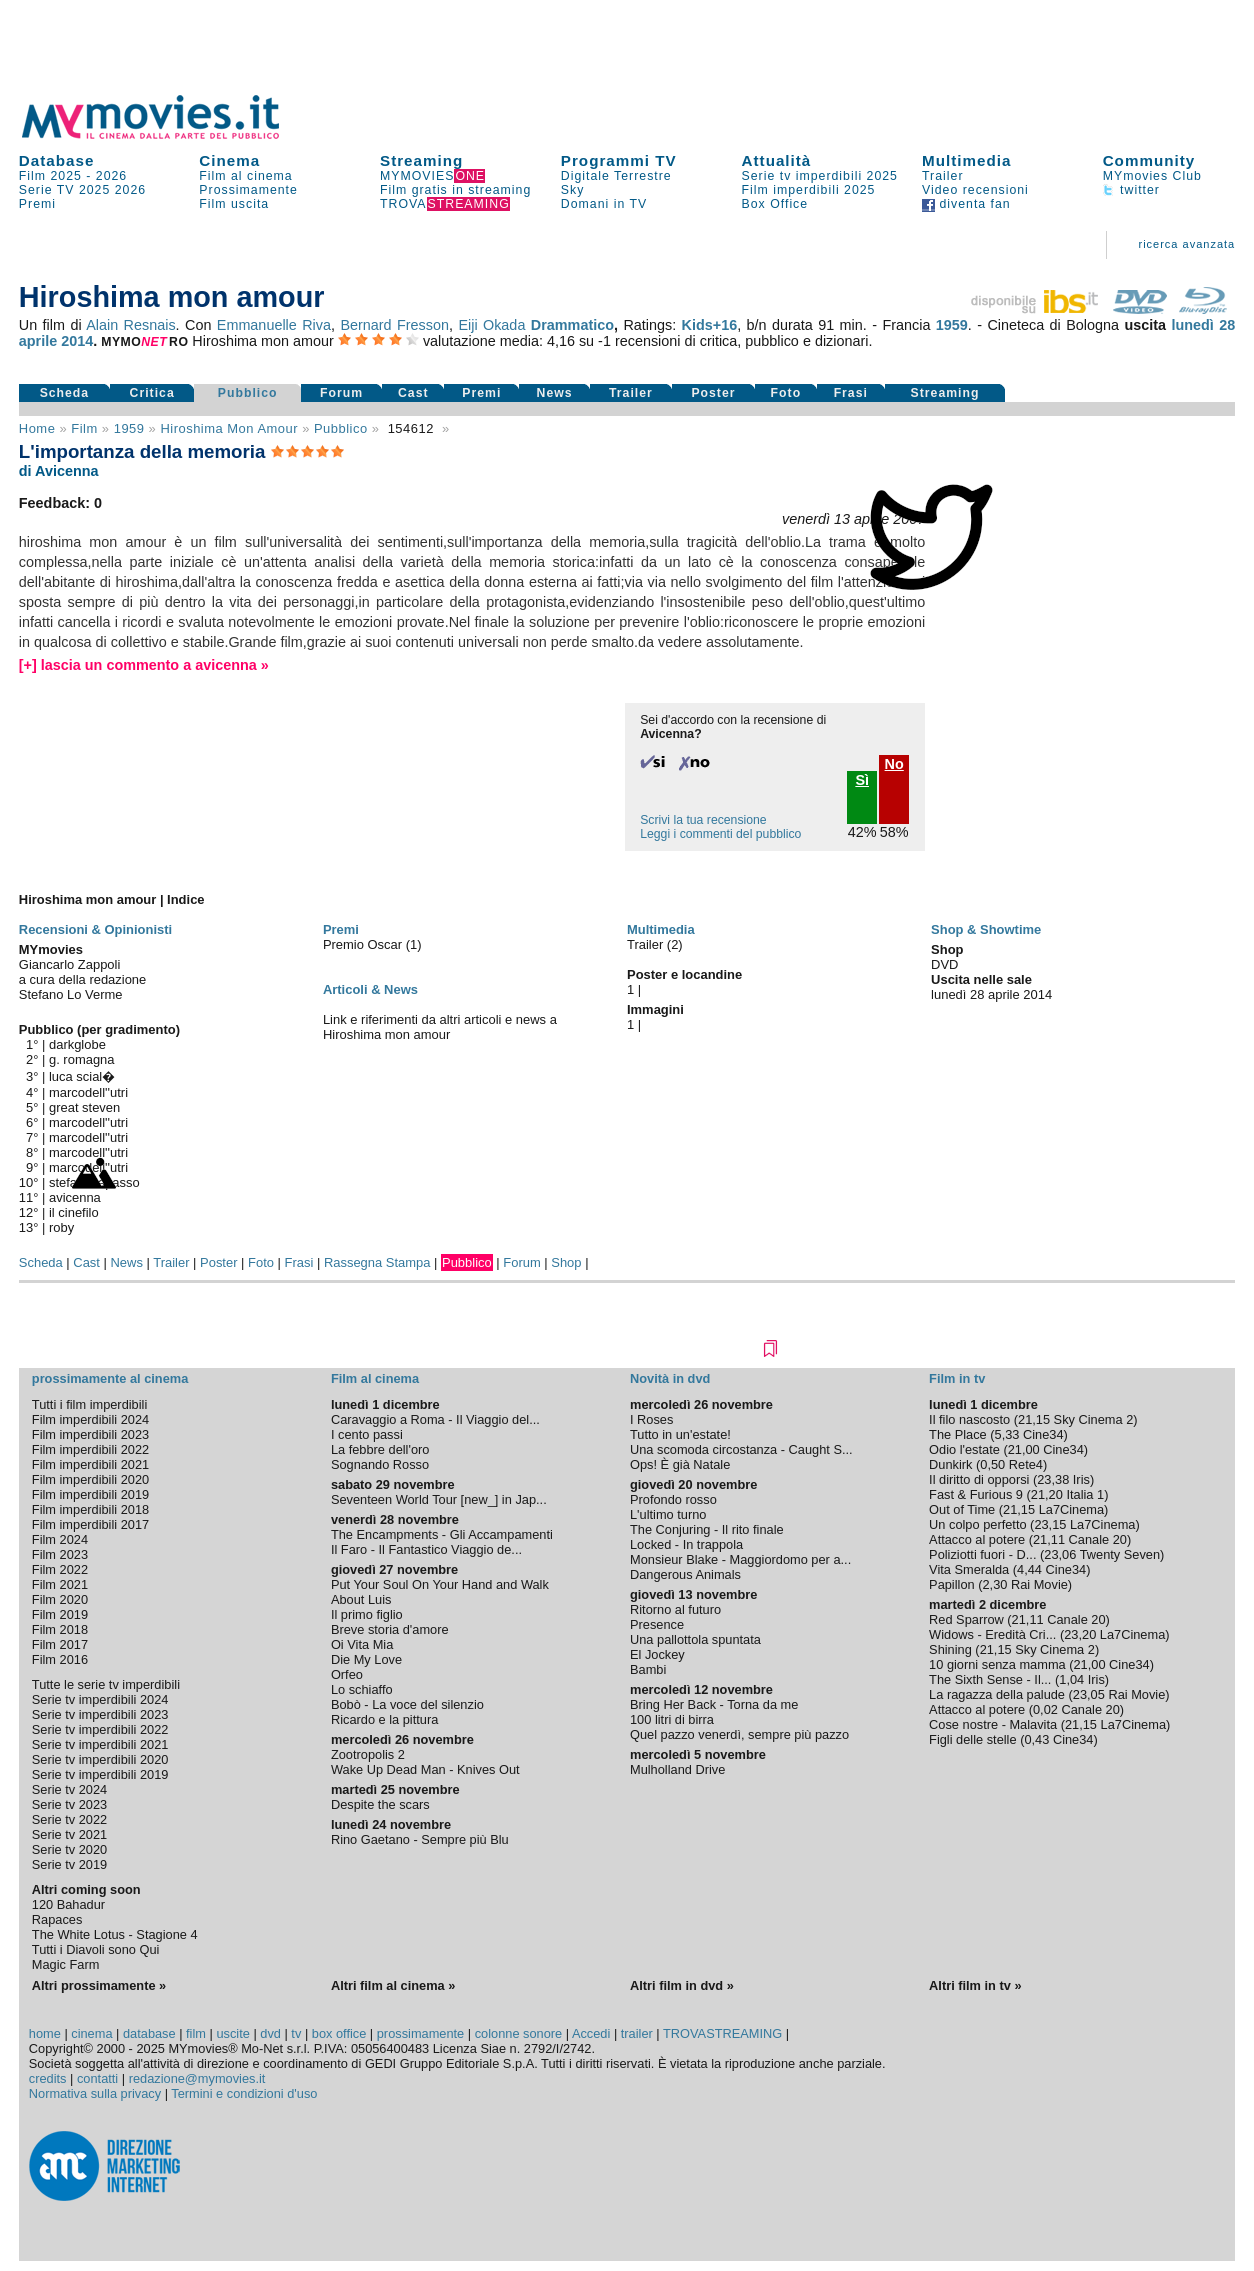 The height and width of the screenshot is (2271, 1254). Describe the element at coordinates (770, 1348) in the screenshot. I see `view saved bookmarks` at that location.